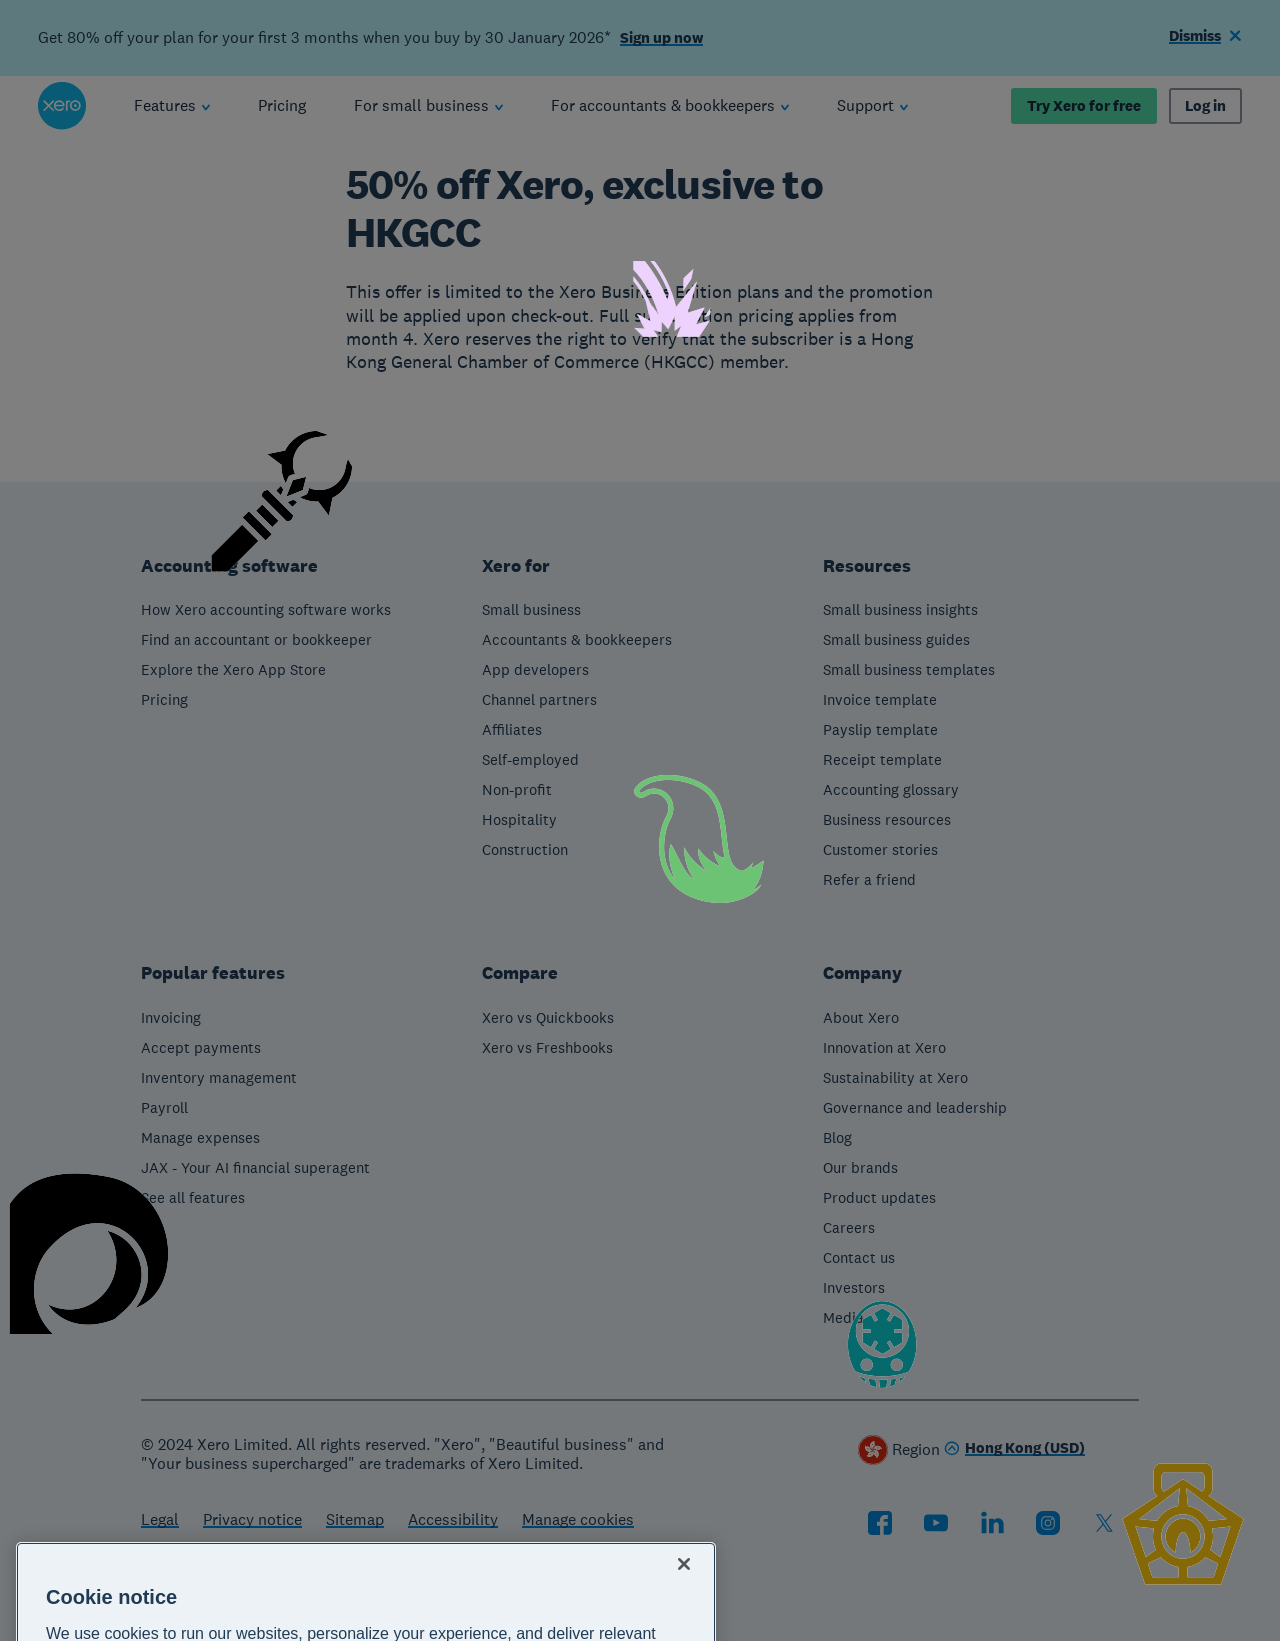  Describe the element at coordinates (282, 501) in the screenshot. I see `cast a lunar or night-themed spell` at that location.